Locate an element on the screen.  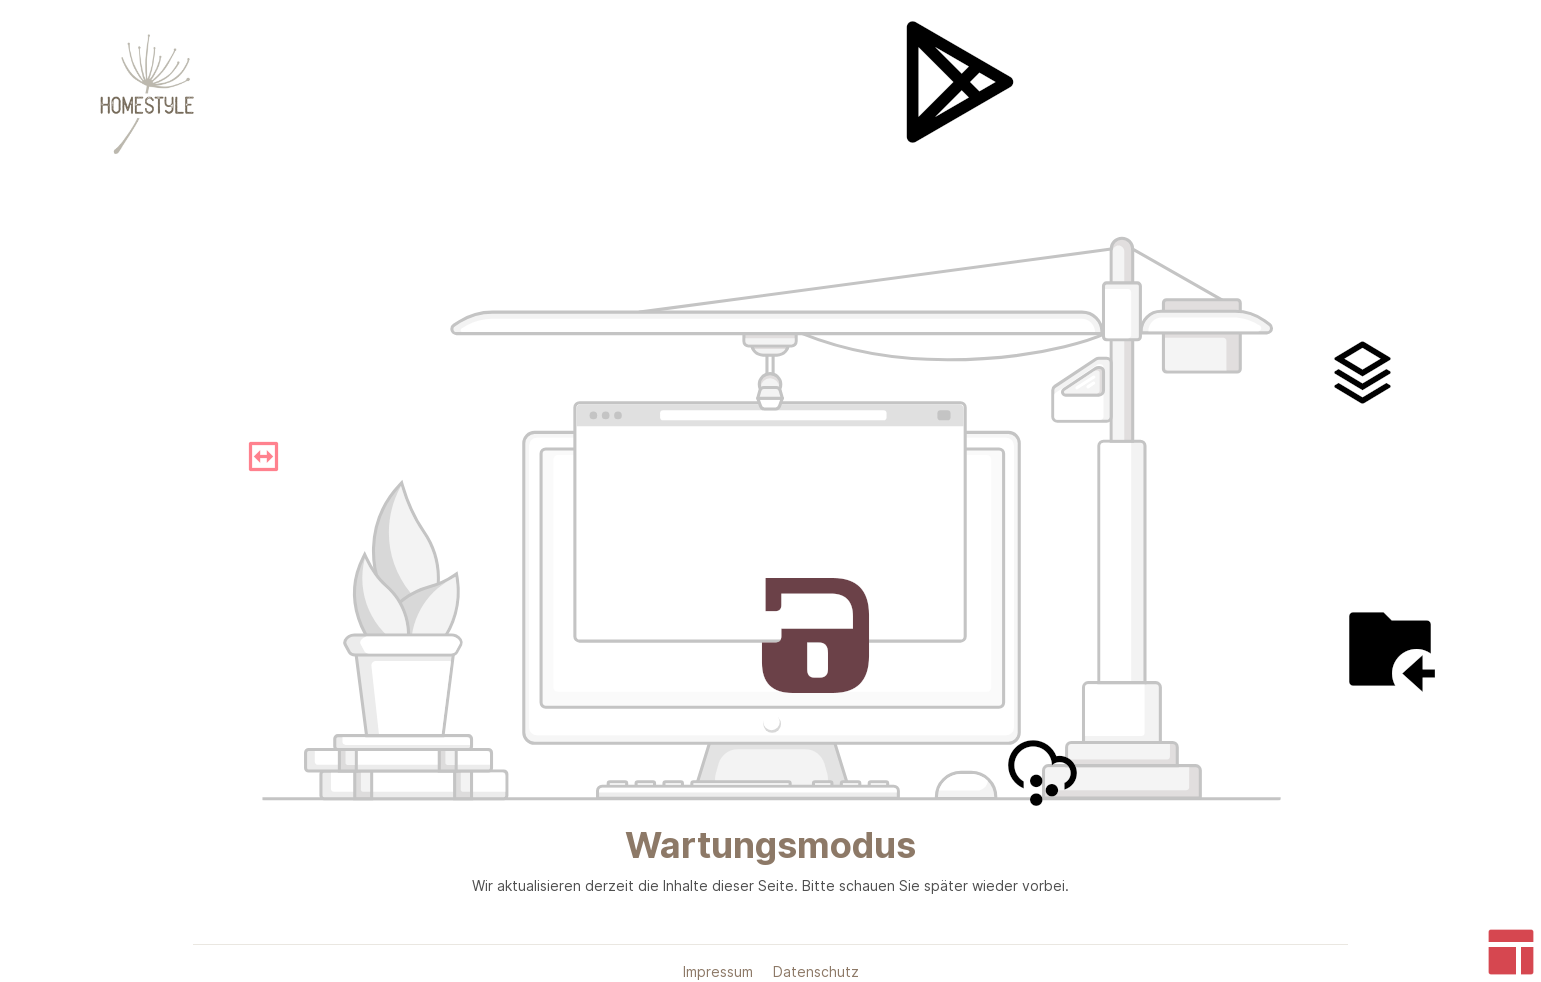
indicates hail weather conditions is located at coordinates (1042, 771).